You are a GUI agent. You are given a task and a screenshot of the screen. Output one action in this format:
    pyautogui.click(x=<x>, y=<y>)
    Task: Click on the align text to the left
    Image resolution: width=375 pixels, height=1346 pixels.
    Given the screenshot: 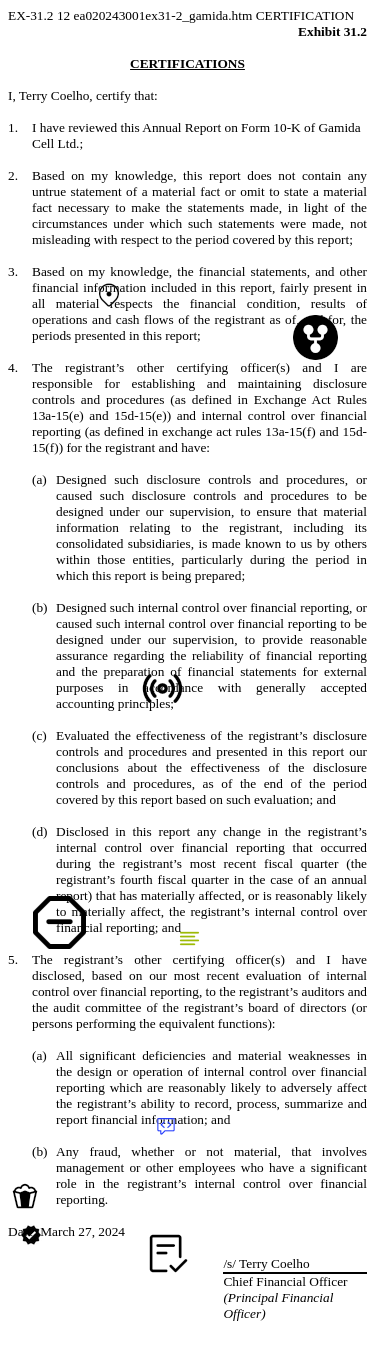 What is the action you would take?
    pyautogui.click(x=189, y=938)
    